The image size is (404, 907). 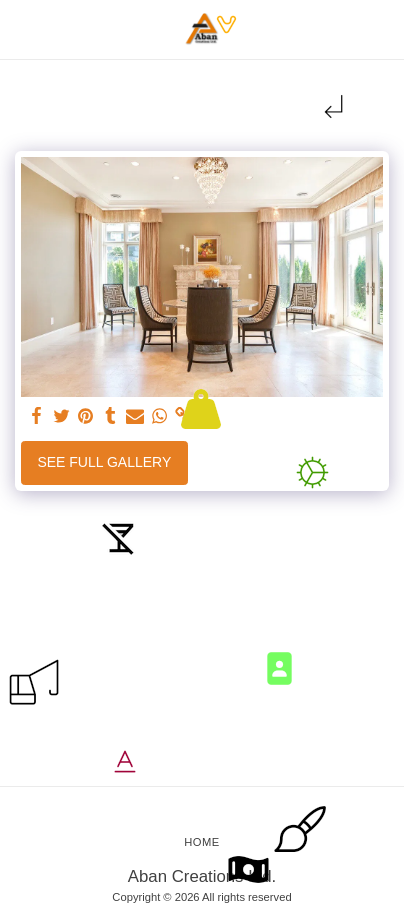 I want to click on adjust weight or mass settings, so click(x=201, y=409).